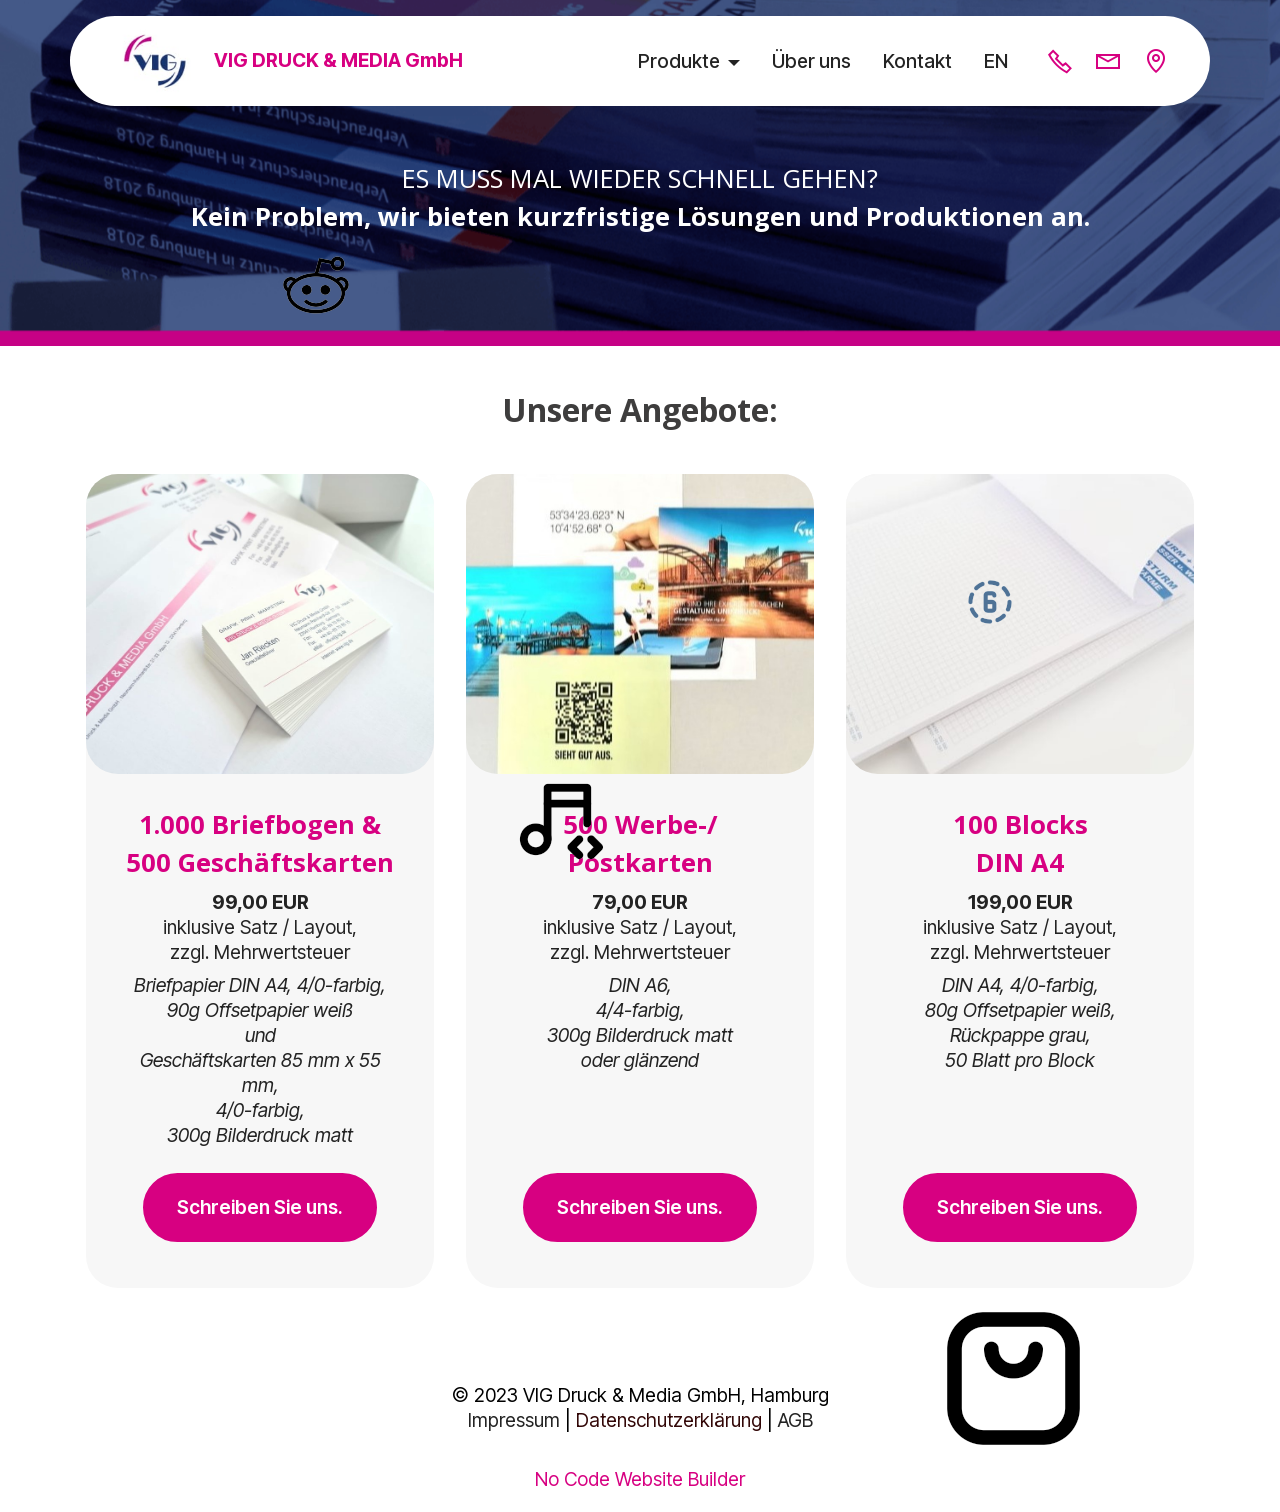  Describe the element at coordinates (990, 602) in the screenshot. I see `step 6 of a multi-step process` at that location.